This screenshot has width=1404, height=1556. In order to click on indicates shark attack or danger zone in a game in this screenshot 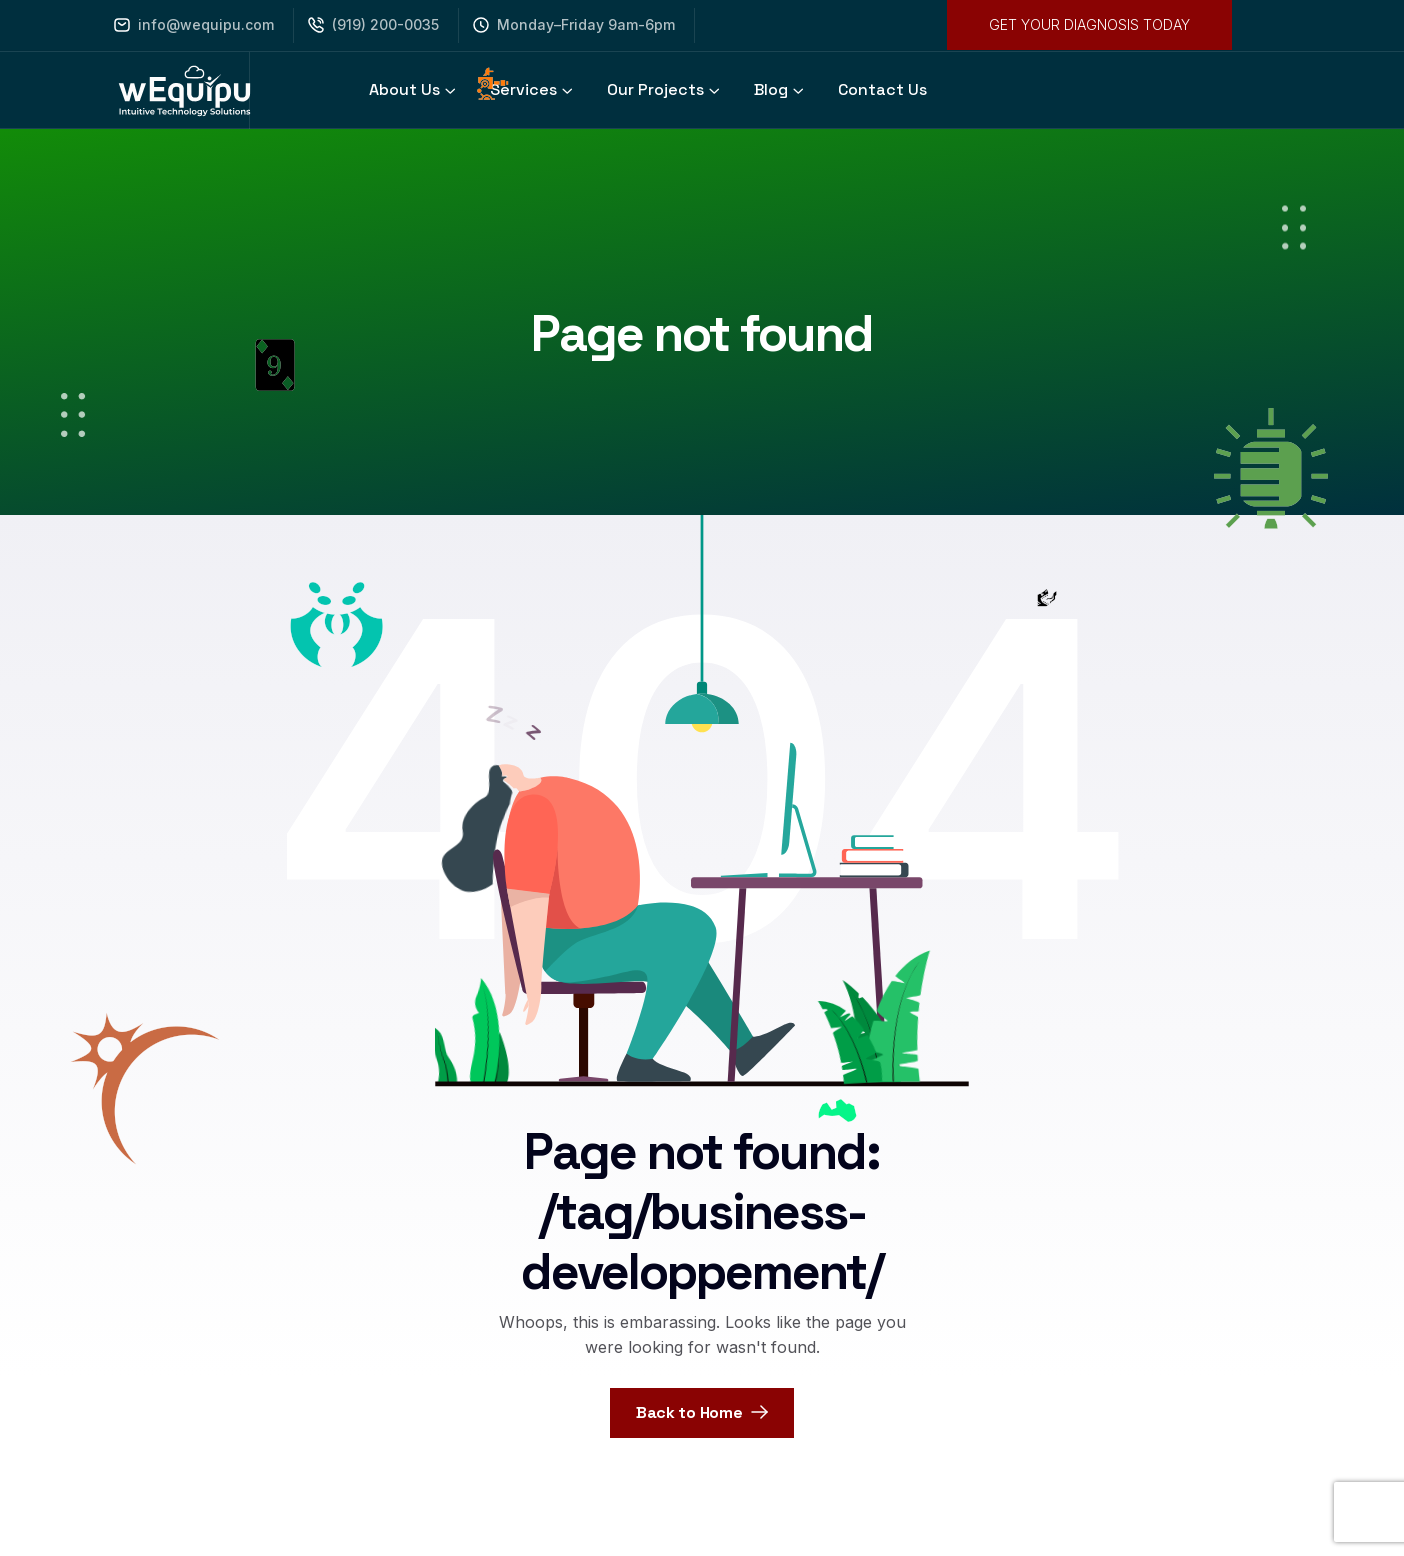, I will do `click(1047, 597)`.